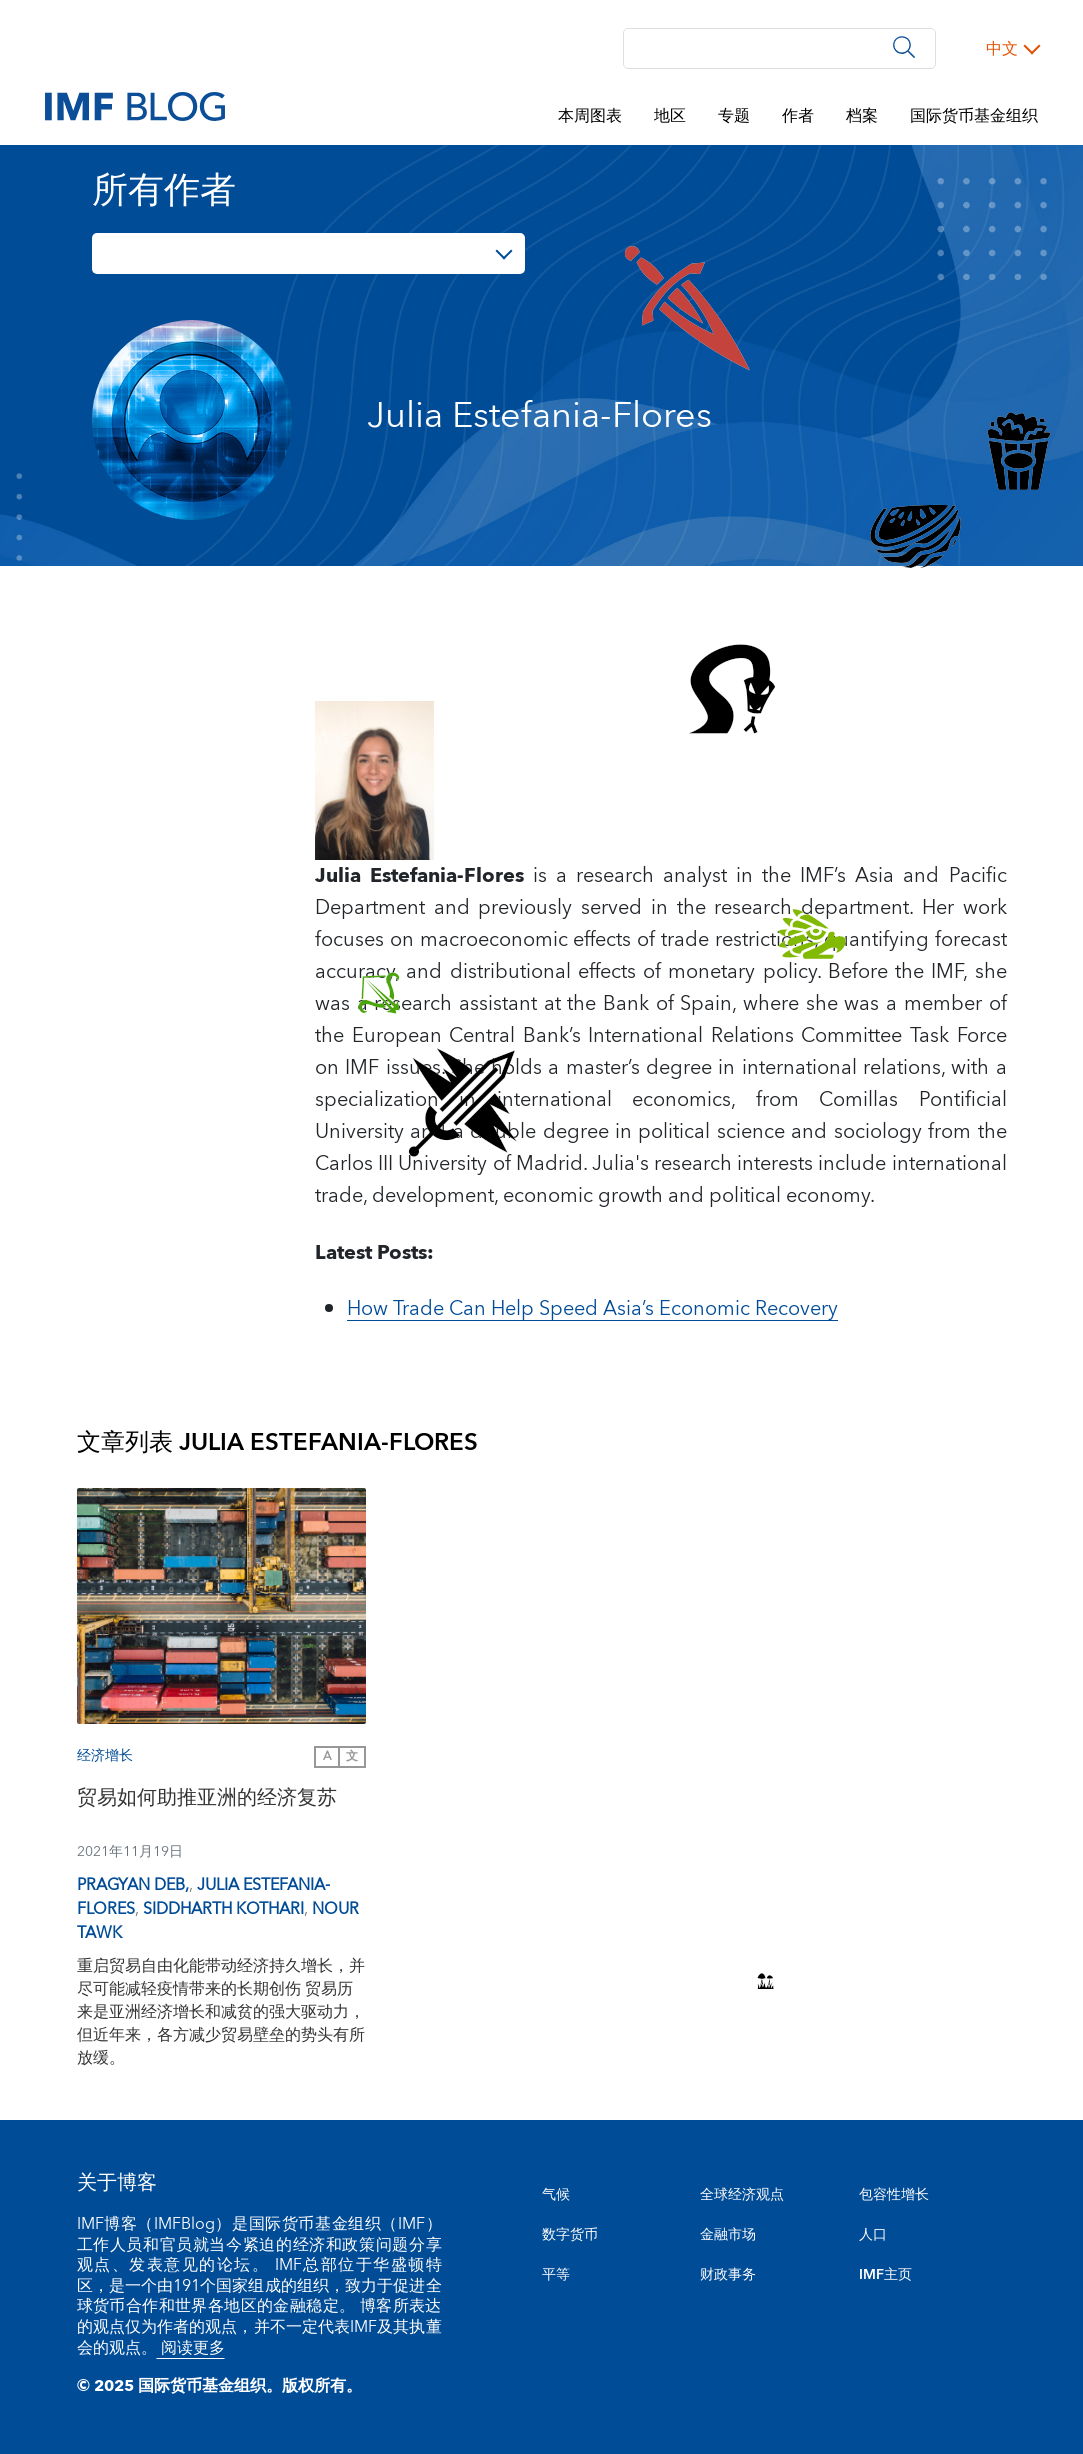 This screenshot has height=2454, width=1083. Describe the element at coordinates (379, 993) in the screenshot. I see `activate double shot ability` at that location.